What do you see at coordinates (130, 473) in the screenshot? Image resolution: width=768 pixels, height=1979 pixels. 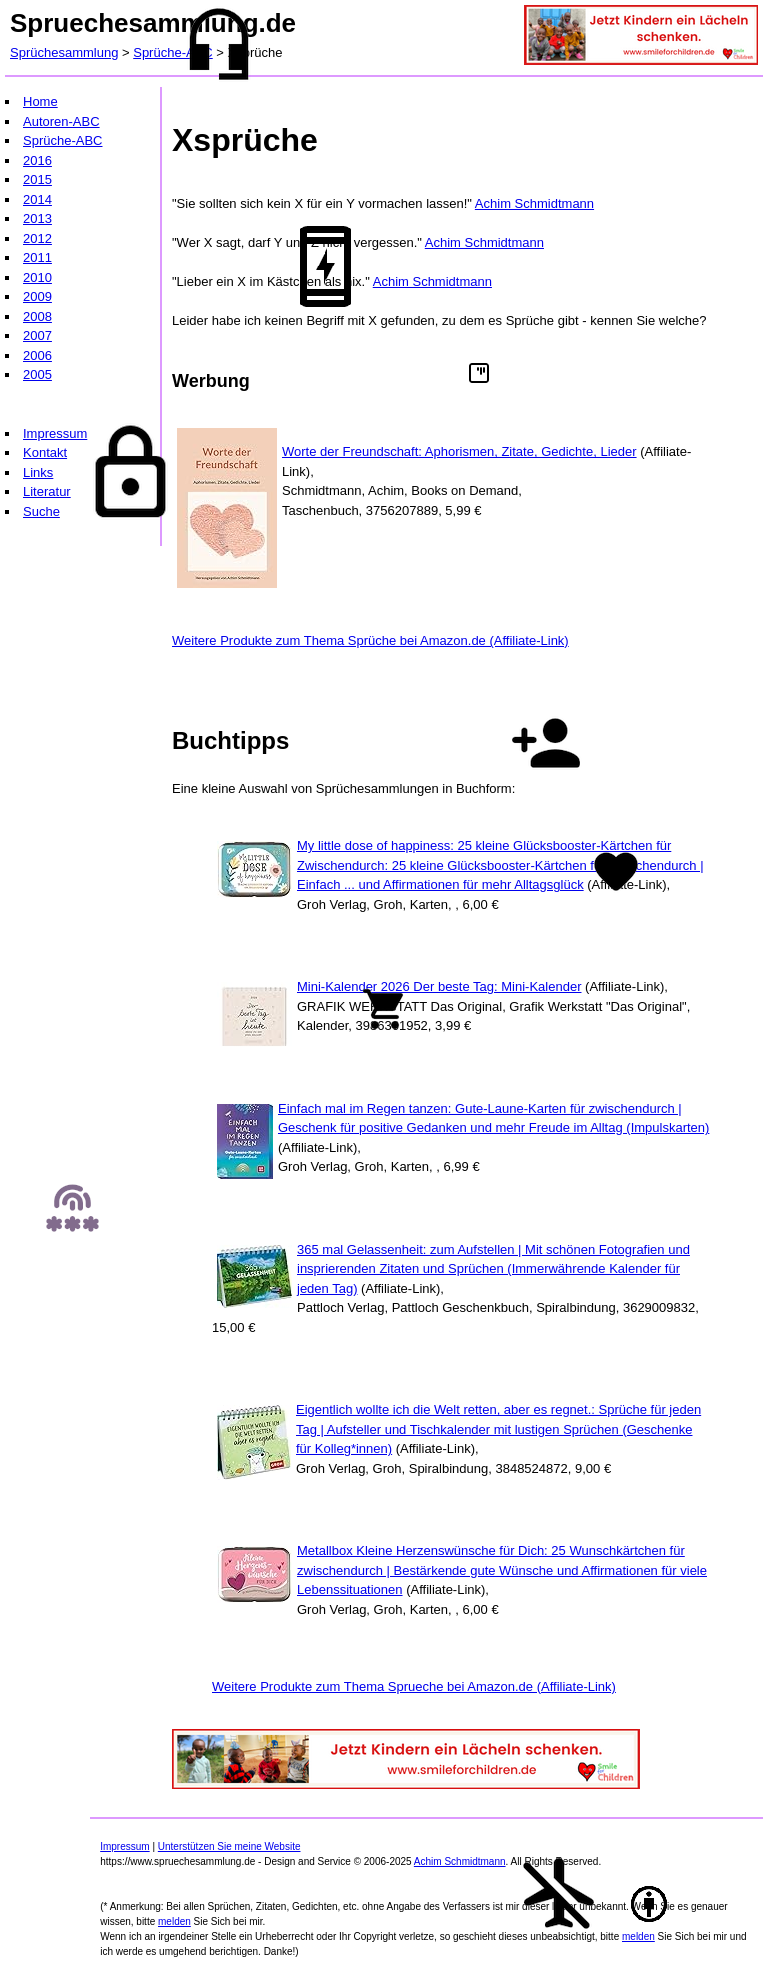 I see `indicates a locked or secured item` at bounding box center [130, 473].